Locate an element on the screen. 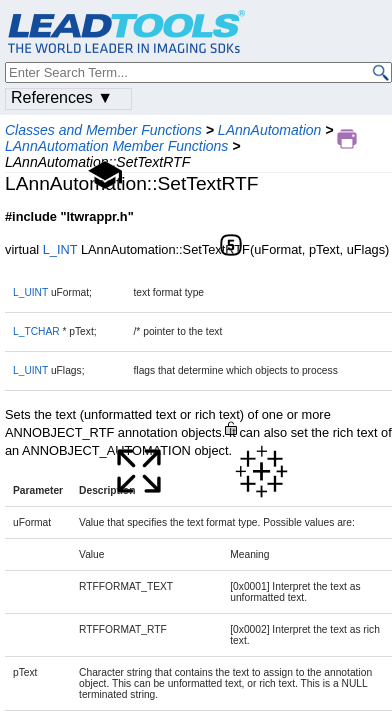  open Tableau application is located at coordinates (261, 471).